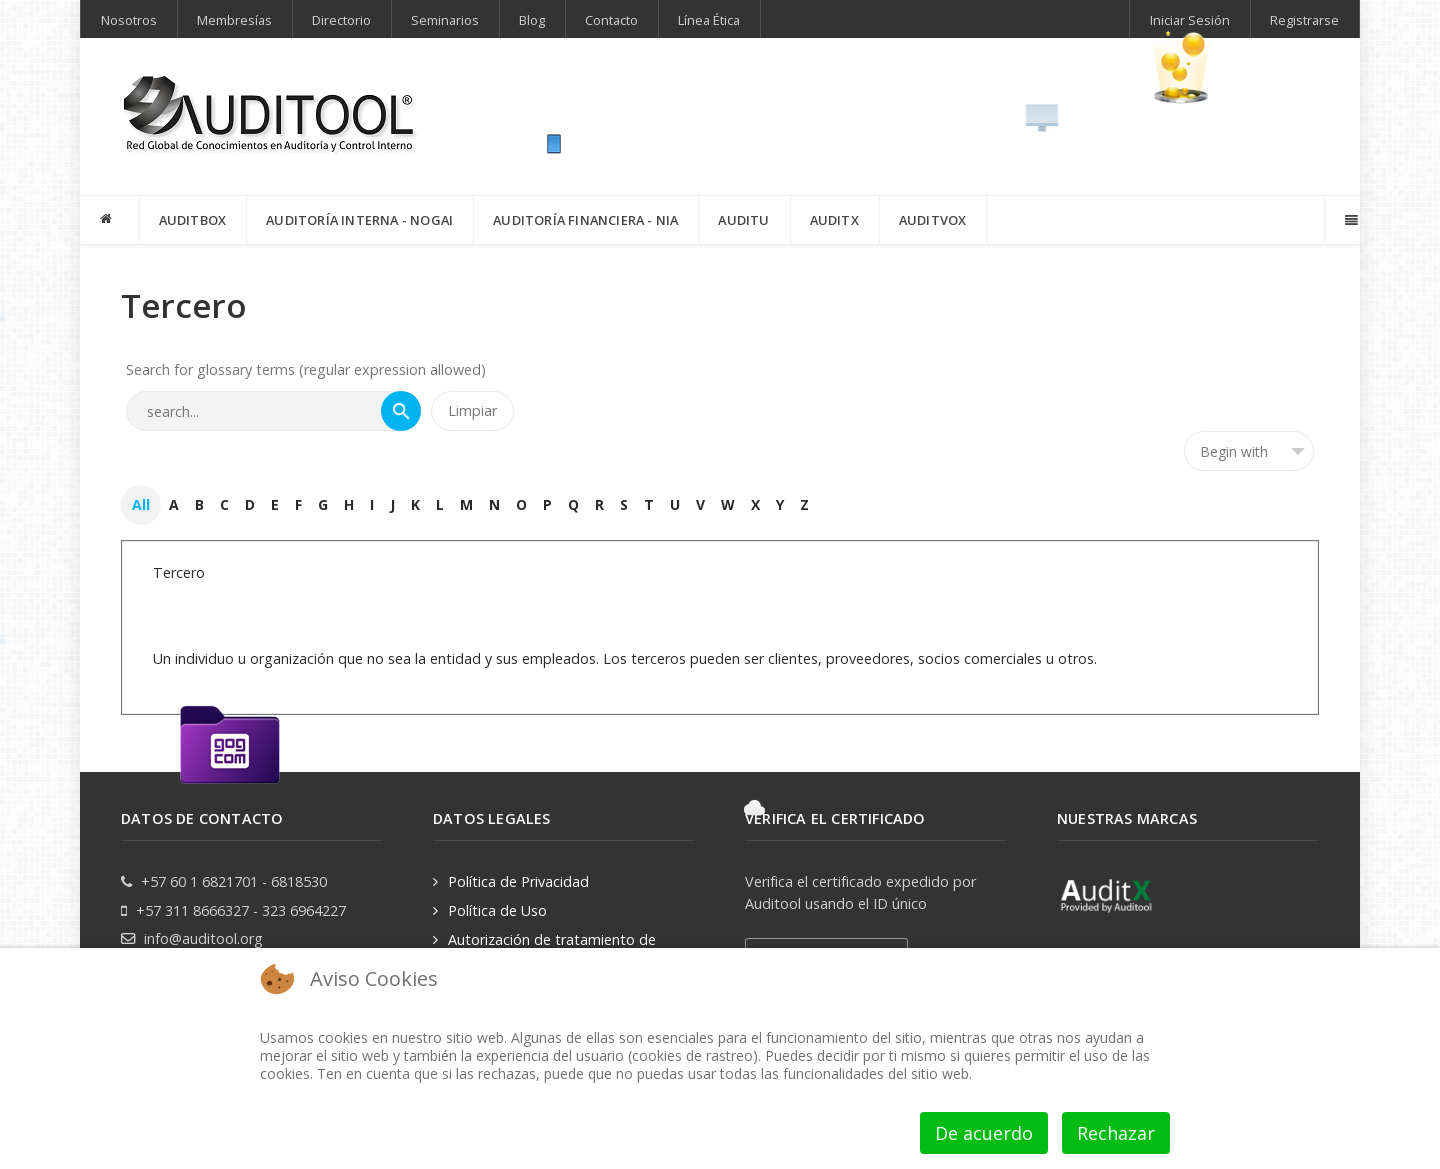 The width and height of the screenshot is (1440, 1169). Describe the element at coordinates (554, 144) in the screenshot. I see `connected iPad device` at that location.